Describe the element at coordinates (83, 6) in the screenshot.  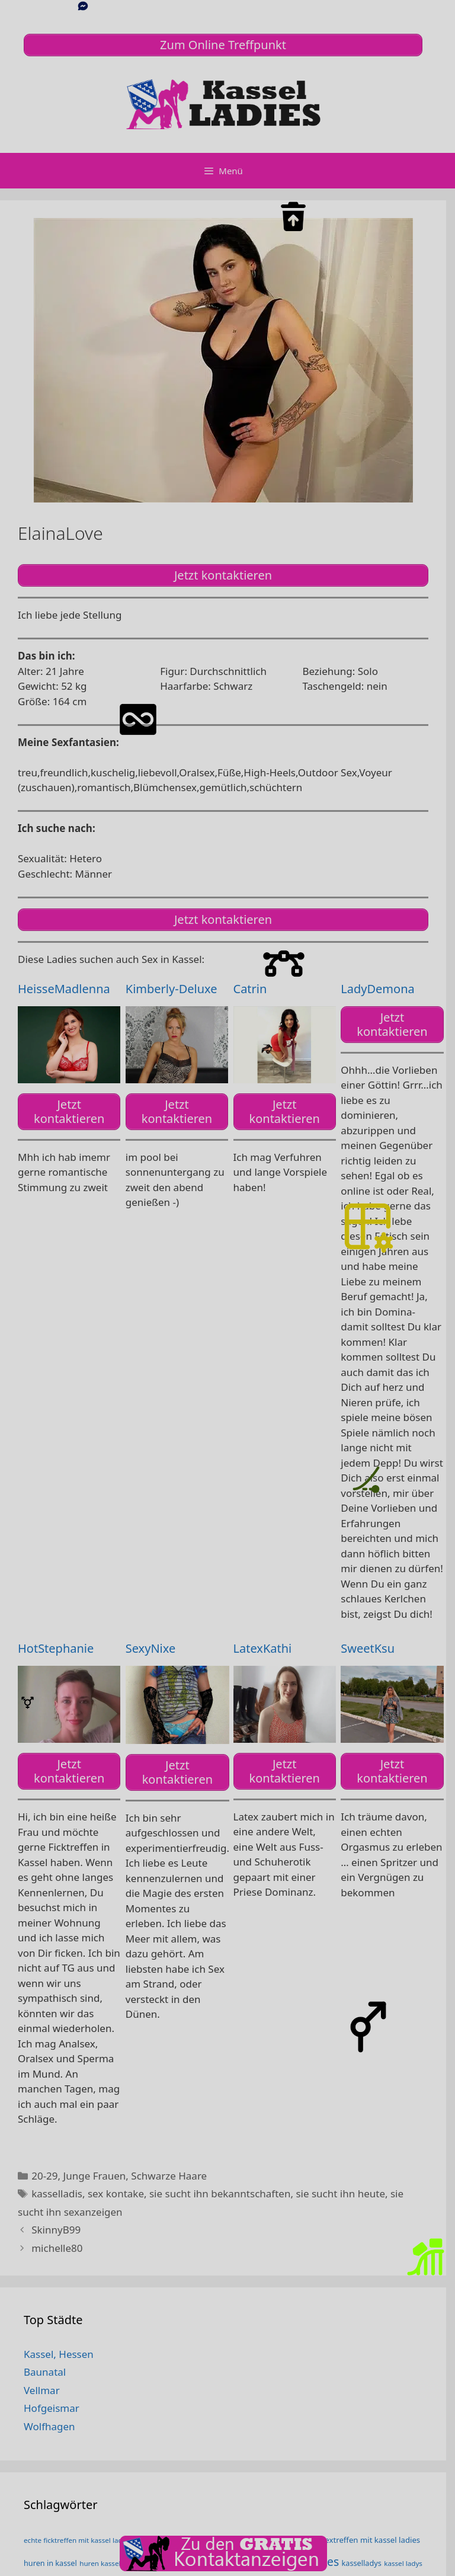
I see `open Facebook Messenger` at that location.